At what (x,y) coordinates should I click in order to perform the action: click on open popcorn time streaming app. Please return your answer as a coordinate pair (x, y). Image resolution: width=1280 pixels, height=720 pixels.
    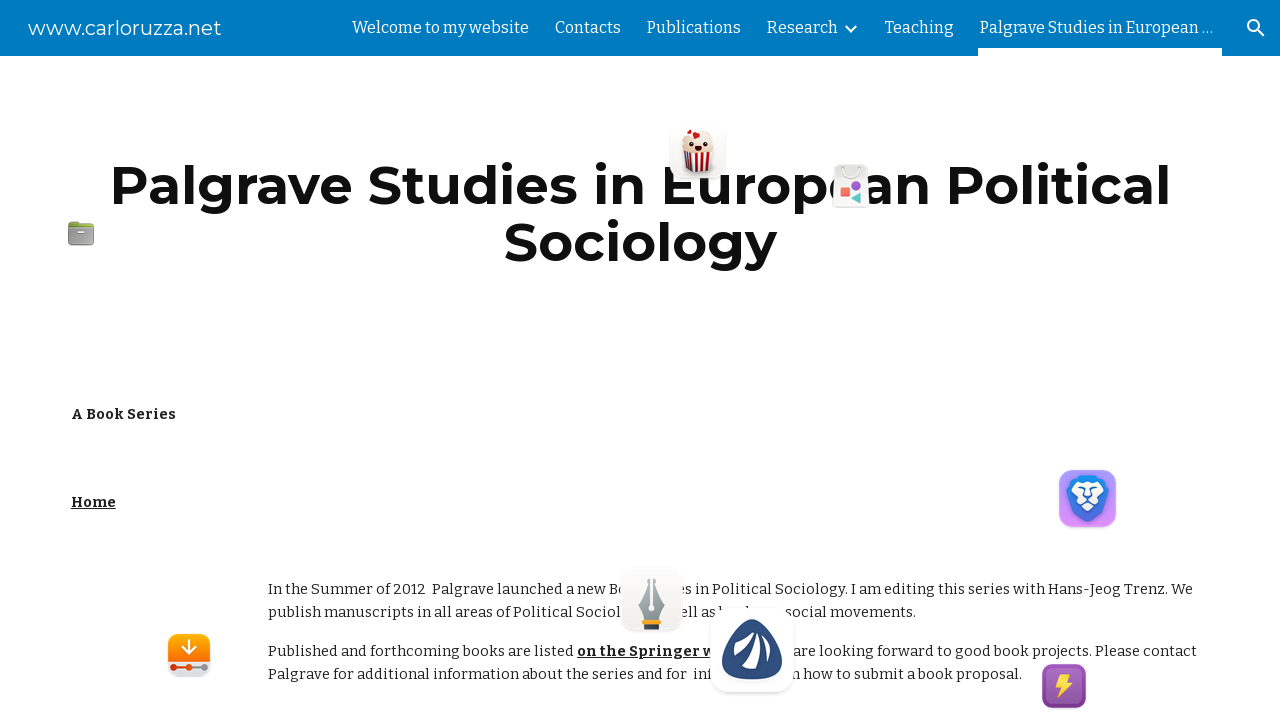
    Looking at the image, I should click on (697, 150).